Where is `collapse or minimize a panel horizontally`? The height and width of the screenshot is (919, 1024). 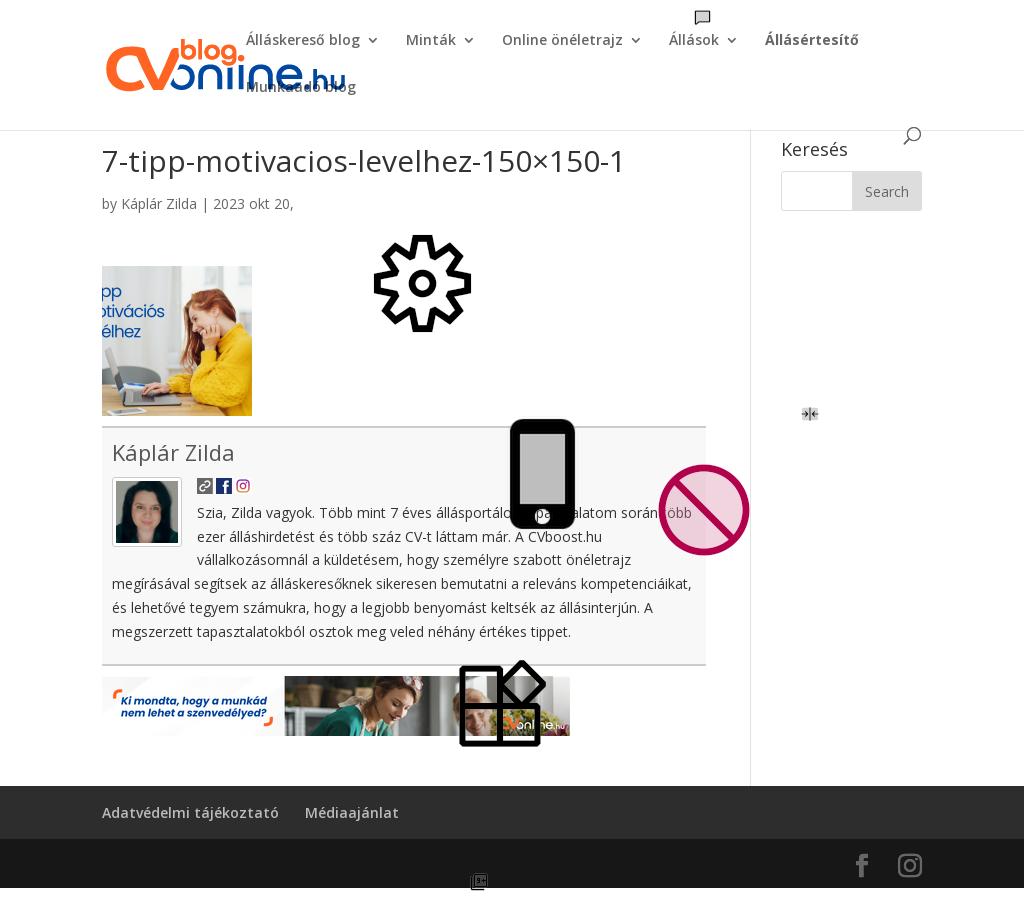
collapse or minimize a panel horizontally is located at coordinates (810, 414).